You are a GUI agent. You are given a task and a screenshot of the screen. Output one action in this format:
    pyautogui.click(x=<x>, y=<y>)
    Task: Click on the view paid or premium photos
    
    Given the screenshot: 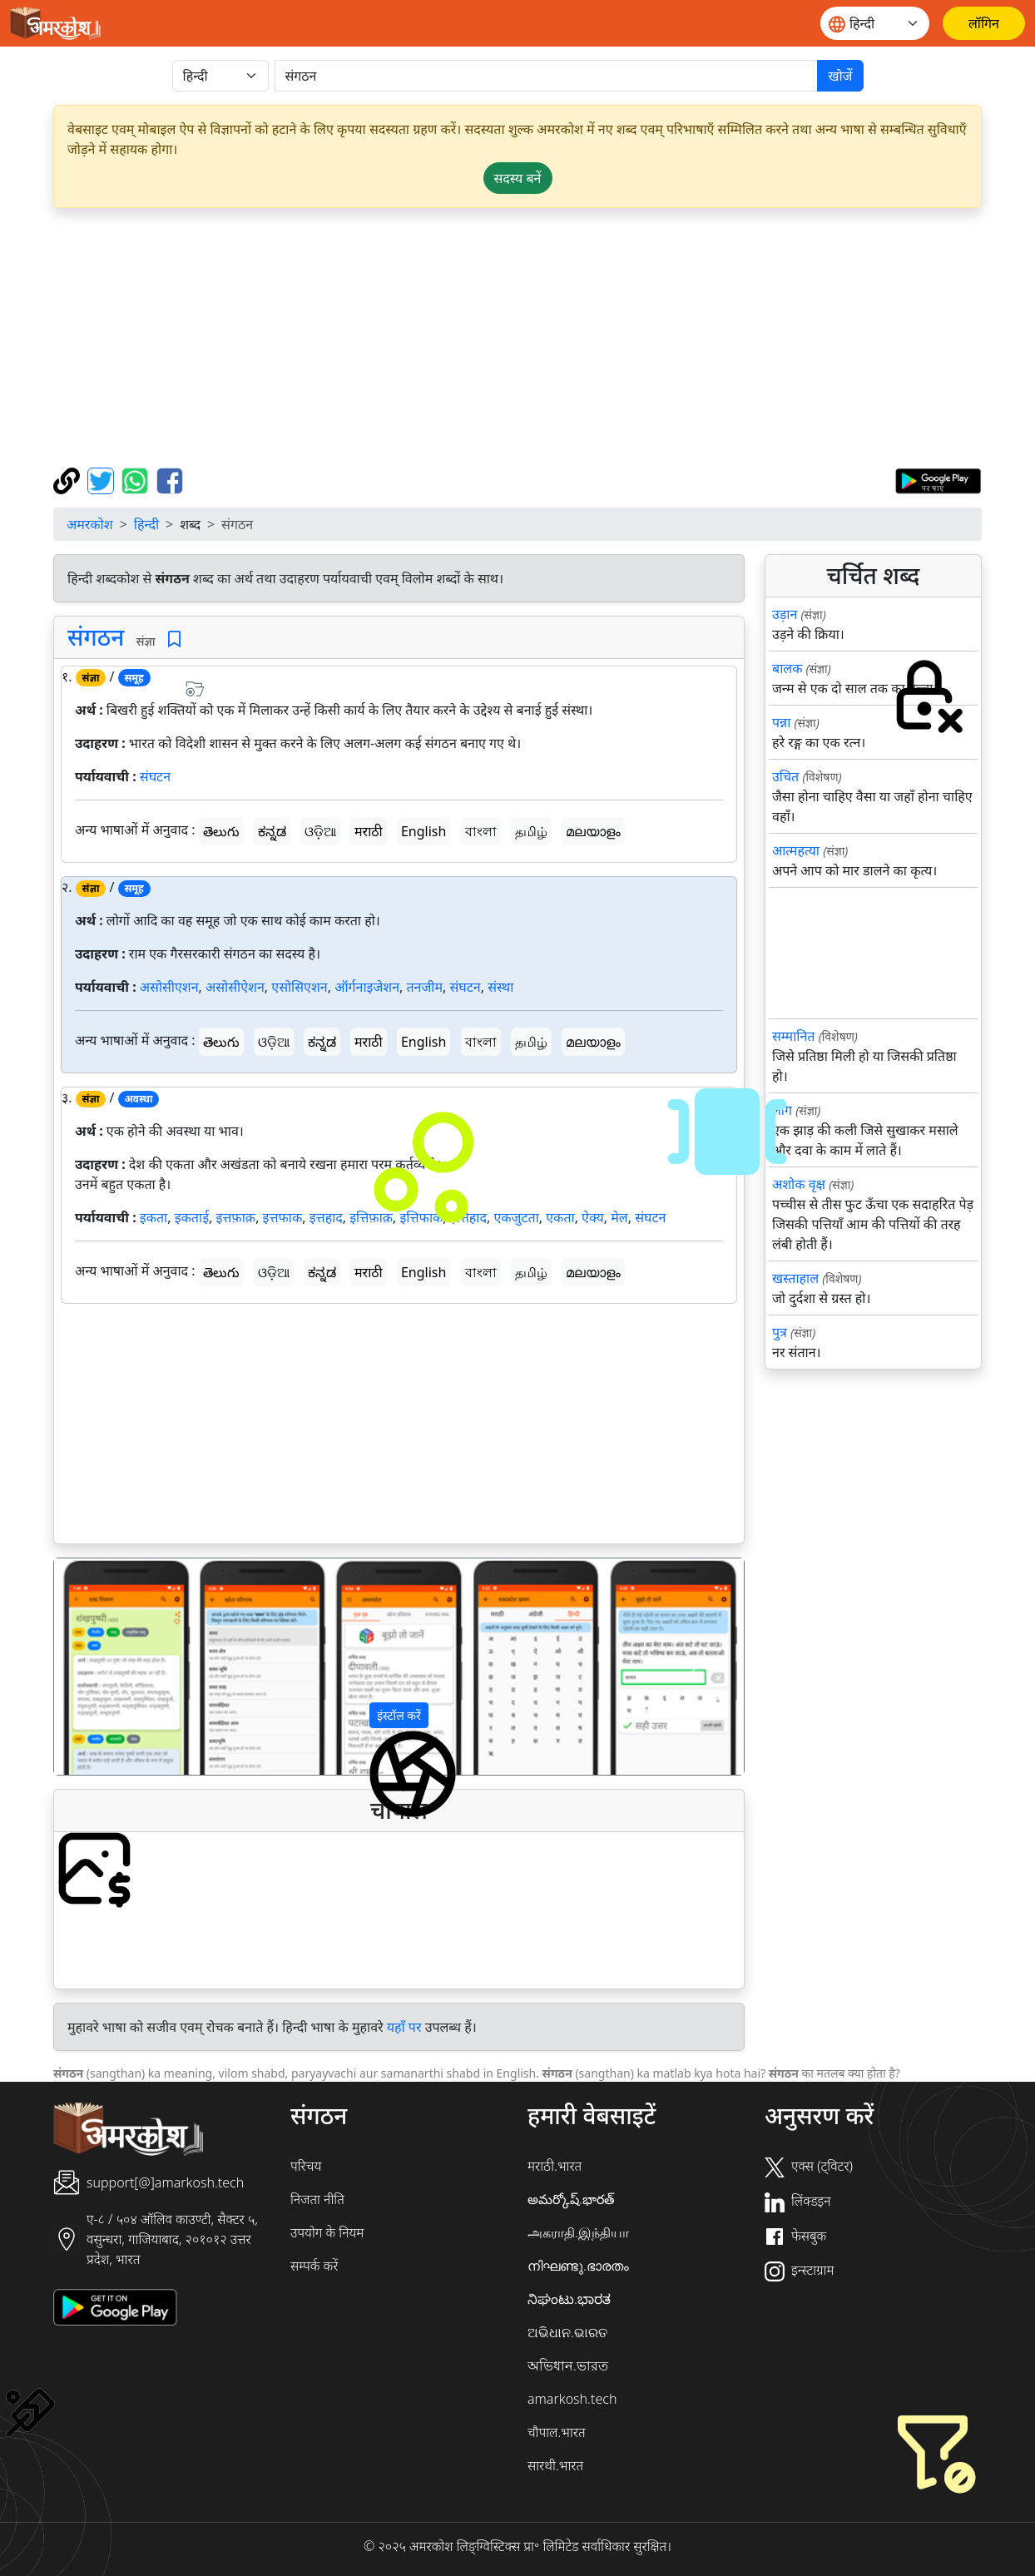 What is the action you would take?
    pyautogui.click(x=94, y=1868)
    